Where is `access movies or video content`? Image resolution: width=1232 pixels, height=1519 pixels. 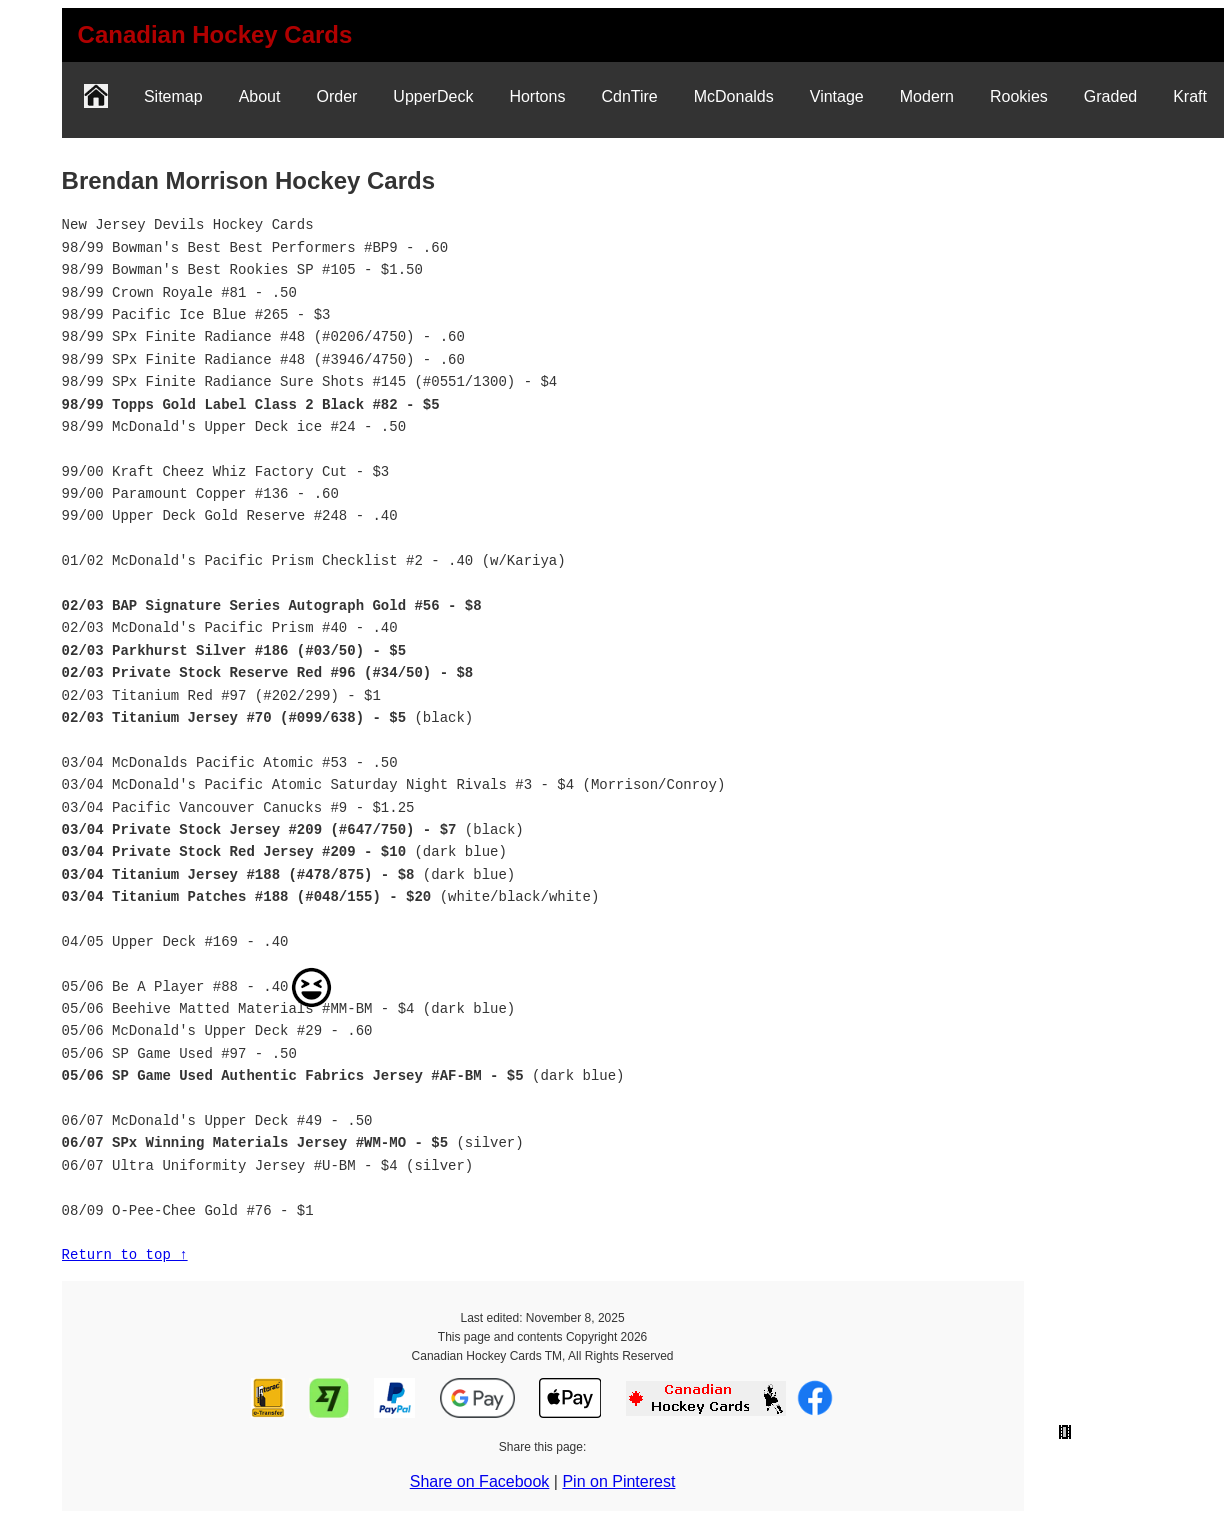 access movies or video content is located at coordinates (1065, 1432).